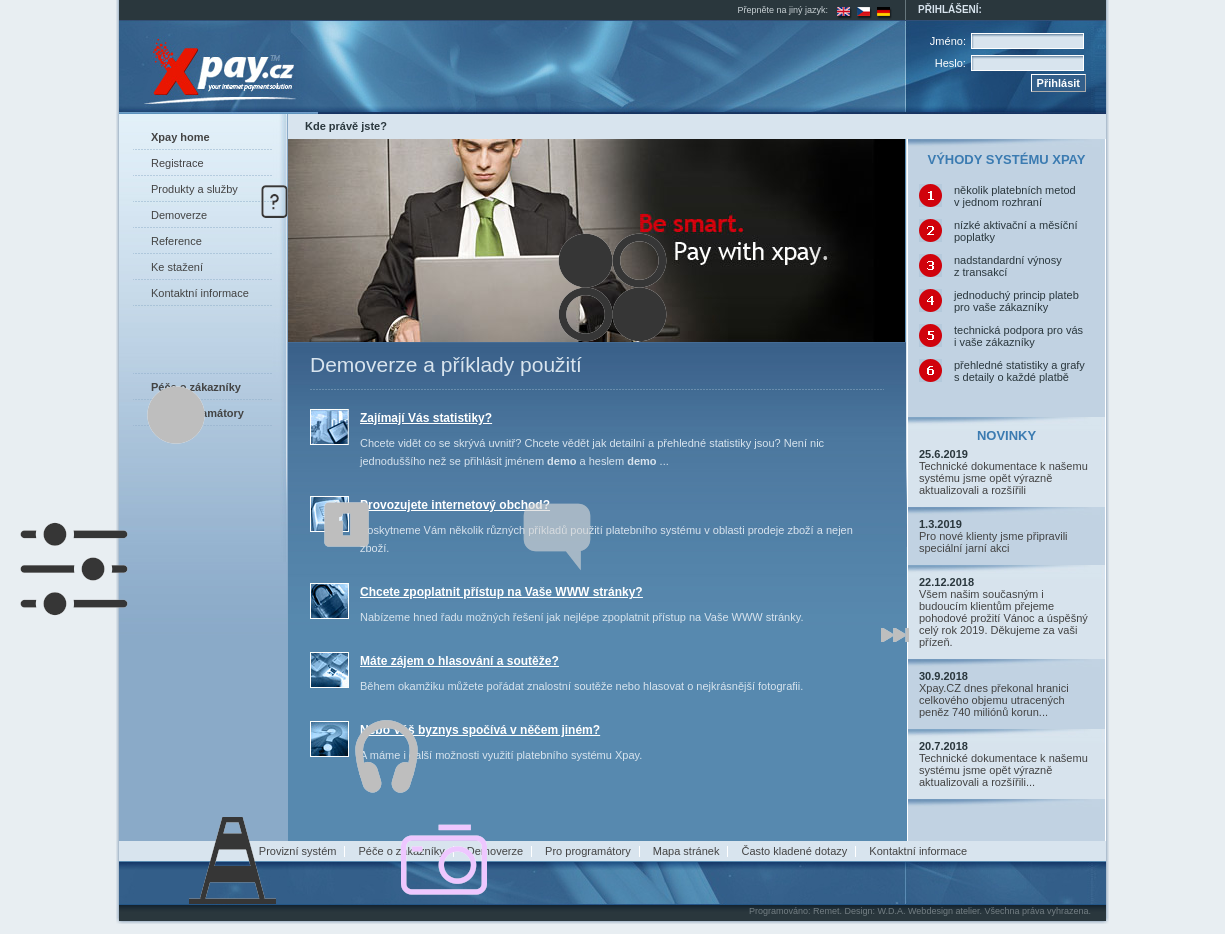 This screenshot has height=934, width=1225. Describe the element at coordinates (557, 537) in the screenshot. I see `indicates user is idle or away` at that location.